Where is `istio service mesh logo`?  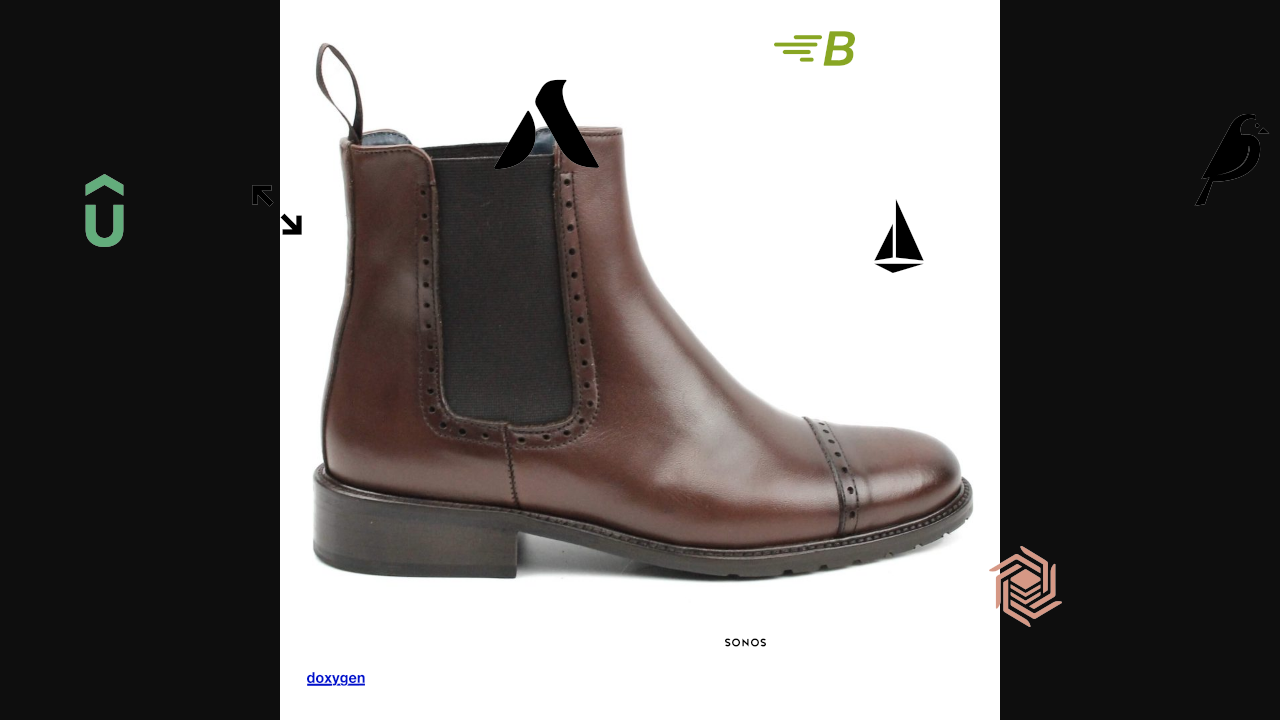 istio service mesh logo is located at coordinates (899, 236).